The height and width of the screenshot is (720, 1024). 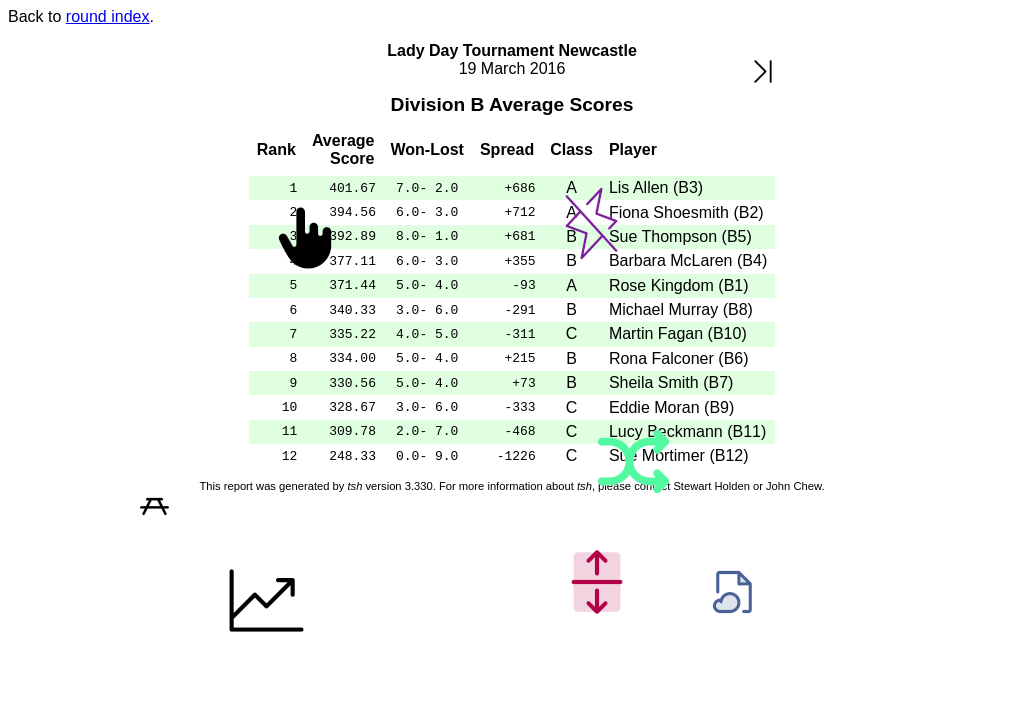 What do you see at coordinates (633, 461) in the screenshot?
I see `shuffle playlist or queue` at bounding box center [633, 461].